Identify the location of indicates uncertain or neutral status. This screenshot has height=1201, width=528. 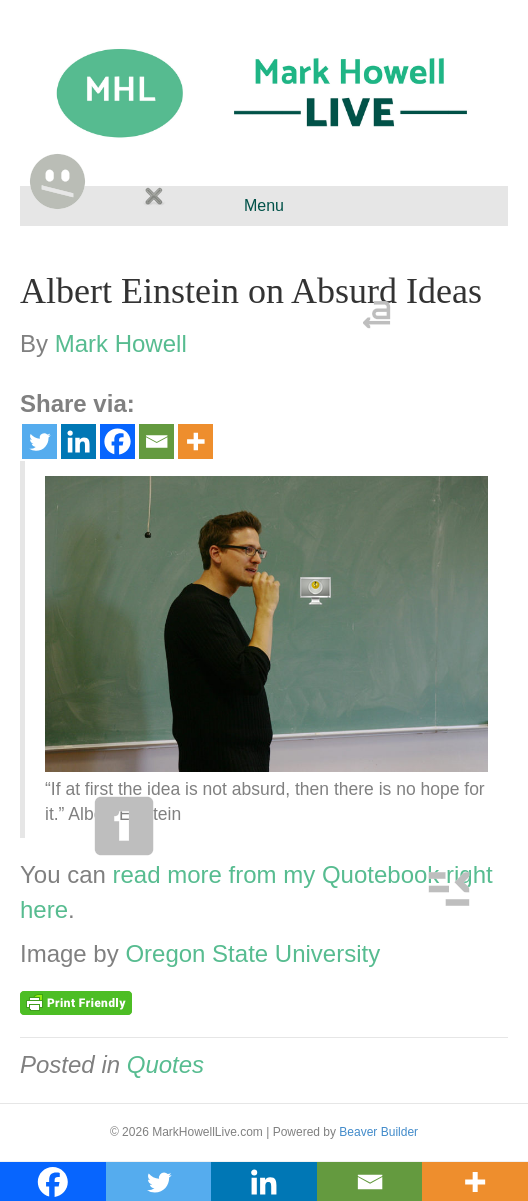
(57, 181).